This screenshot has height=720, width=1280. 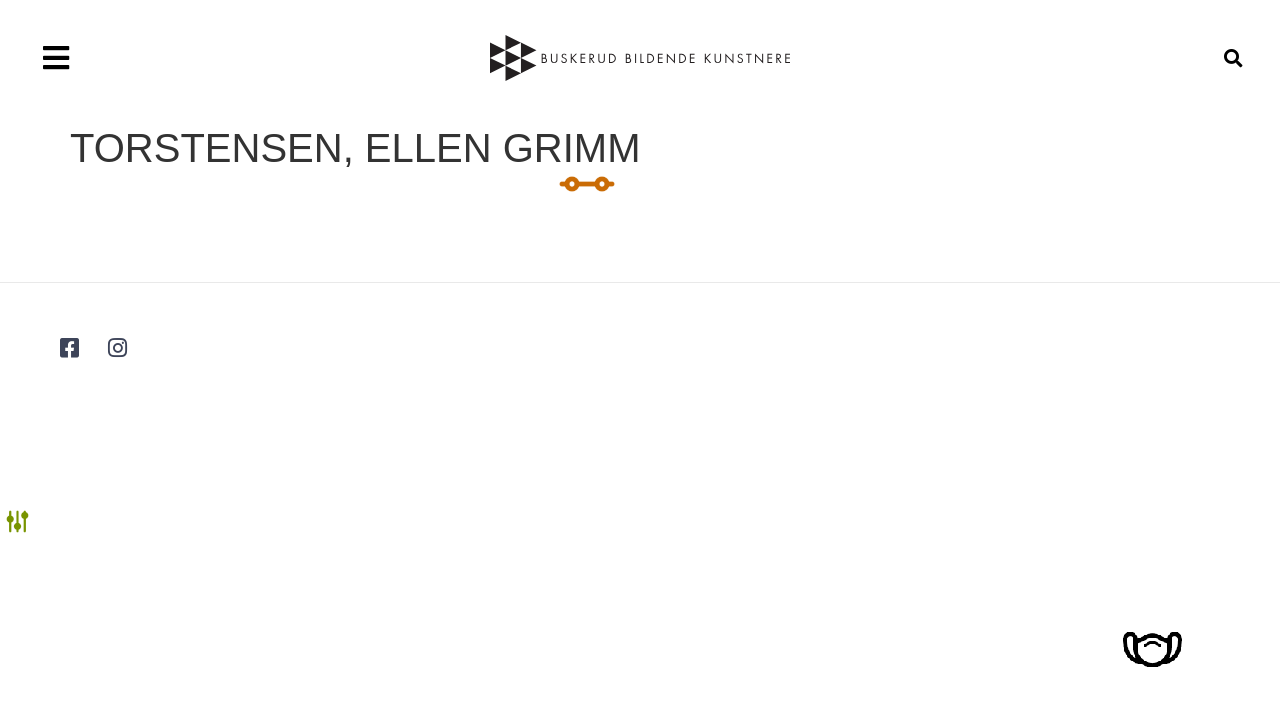 I want to click on indicates face mask required, so click(x=1152, y=649).